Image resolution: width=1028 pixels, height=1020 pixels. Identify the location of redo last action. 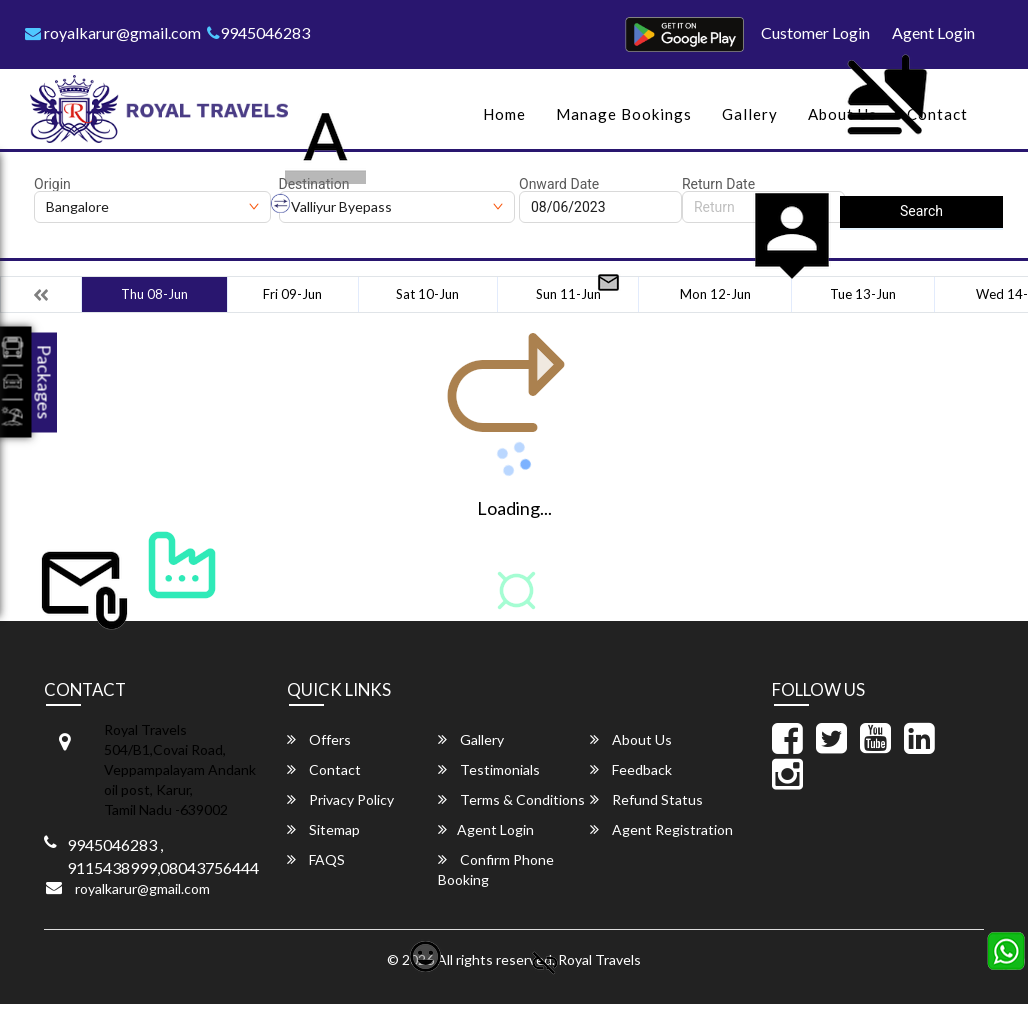
(506, 387).